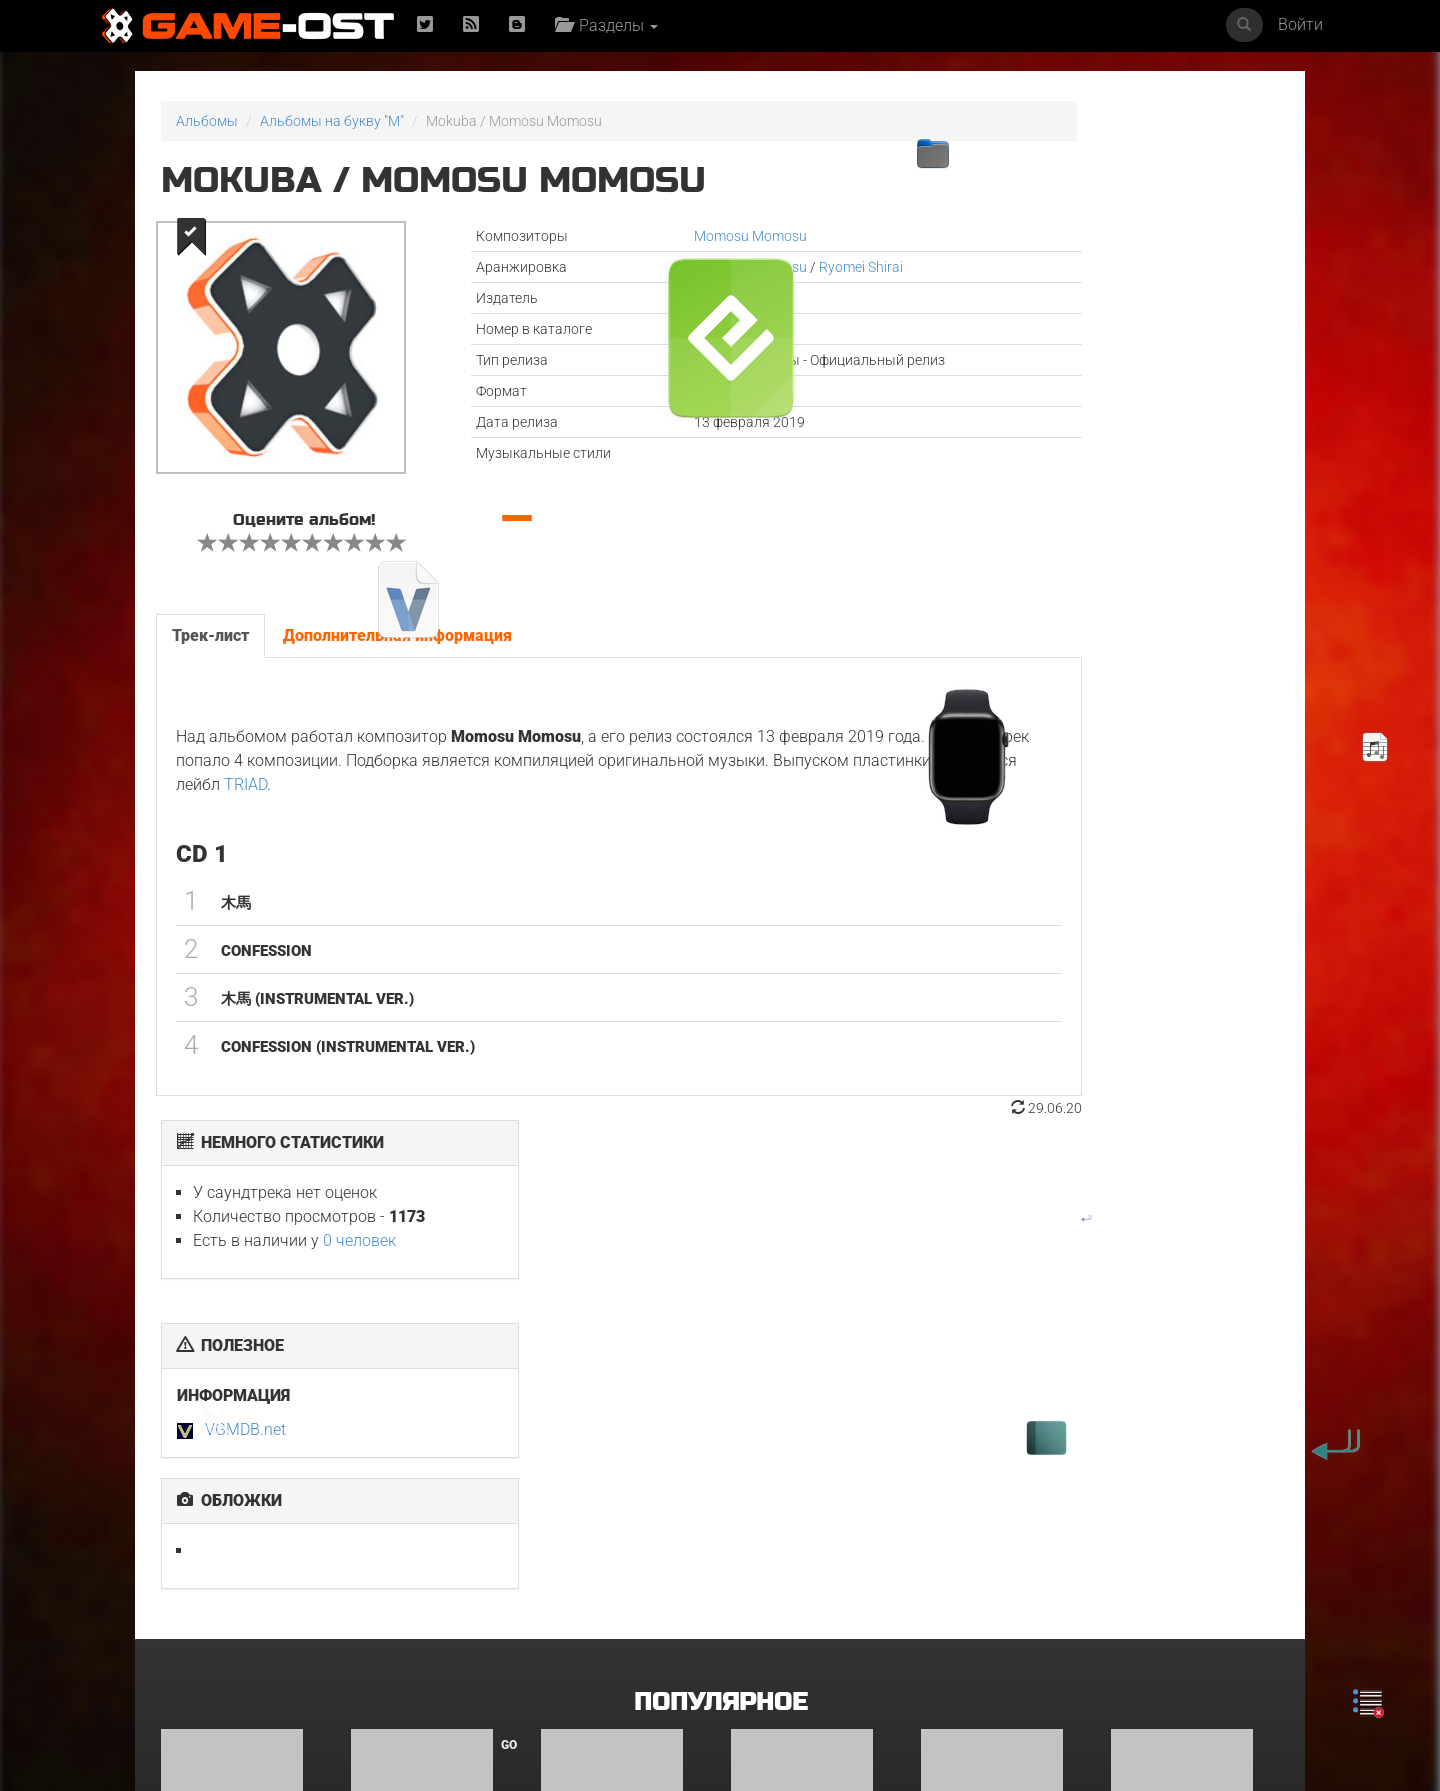 The image size is (1440, 1791). What do you see at coordinates (1086, 1218) in the screenshot?
I see `reply all to an email message` at bounding box center [1086, 1218].